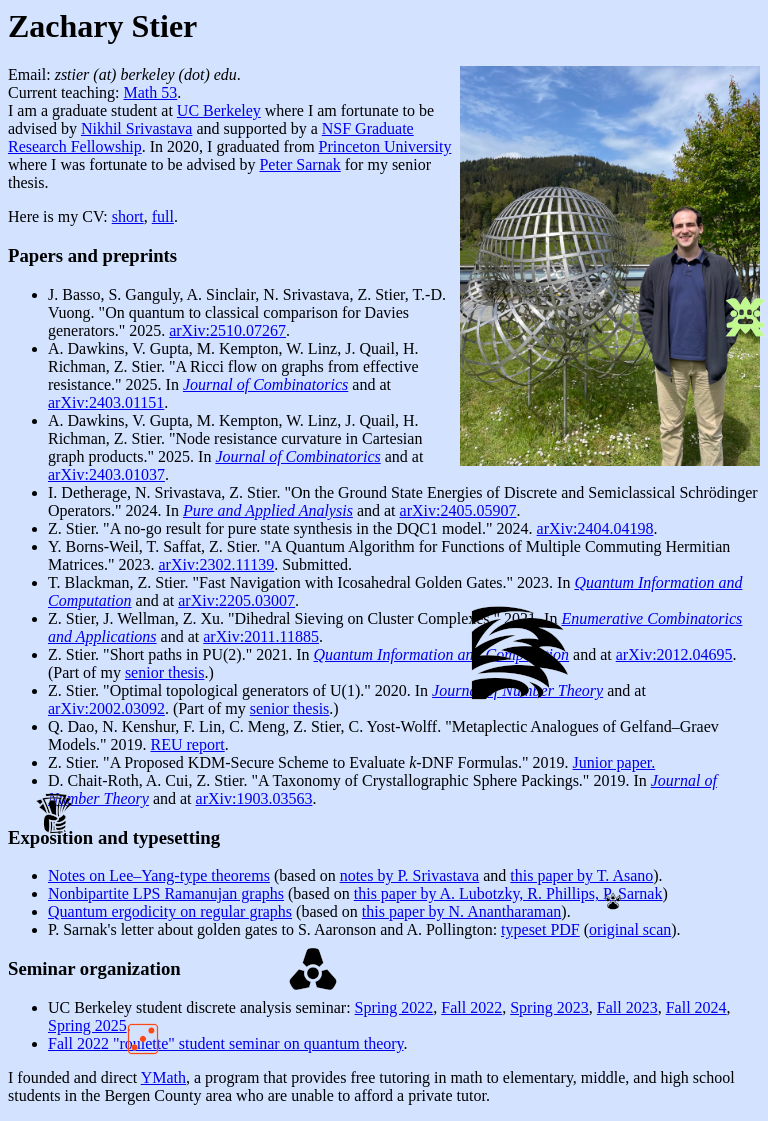 The image size is (768, 1121). I want to click on roll dice or randomize selection, so click(143, 1039).